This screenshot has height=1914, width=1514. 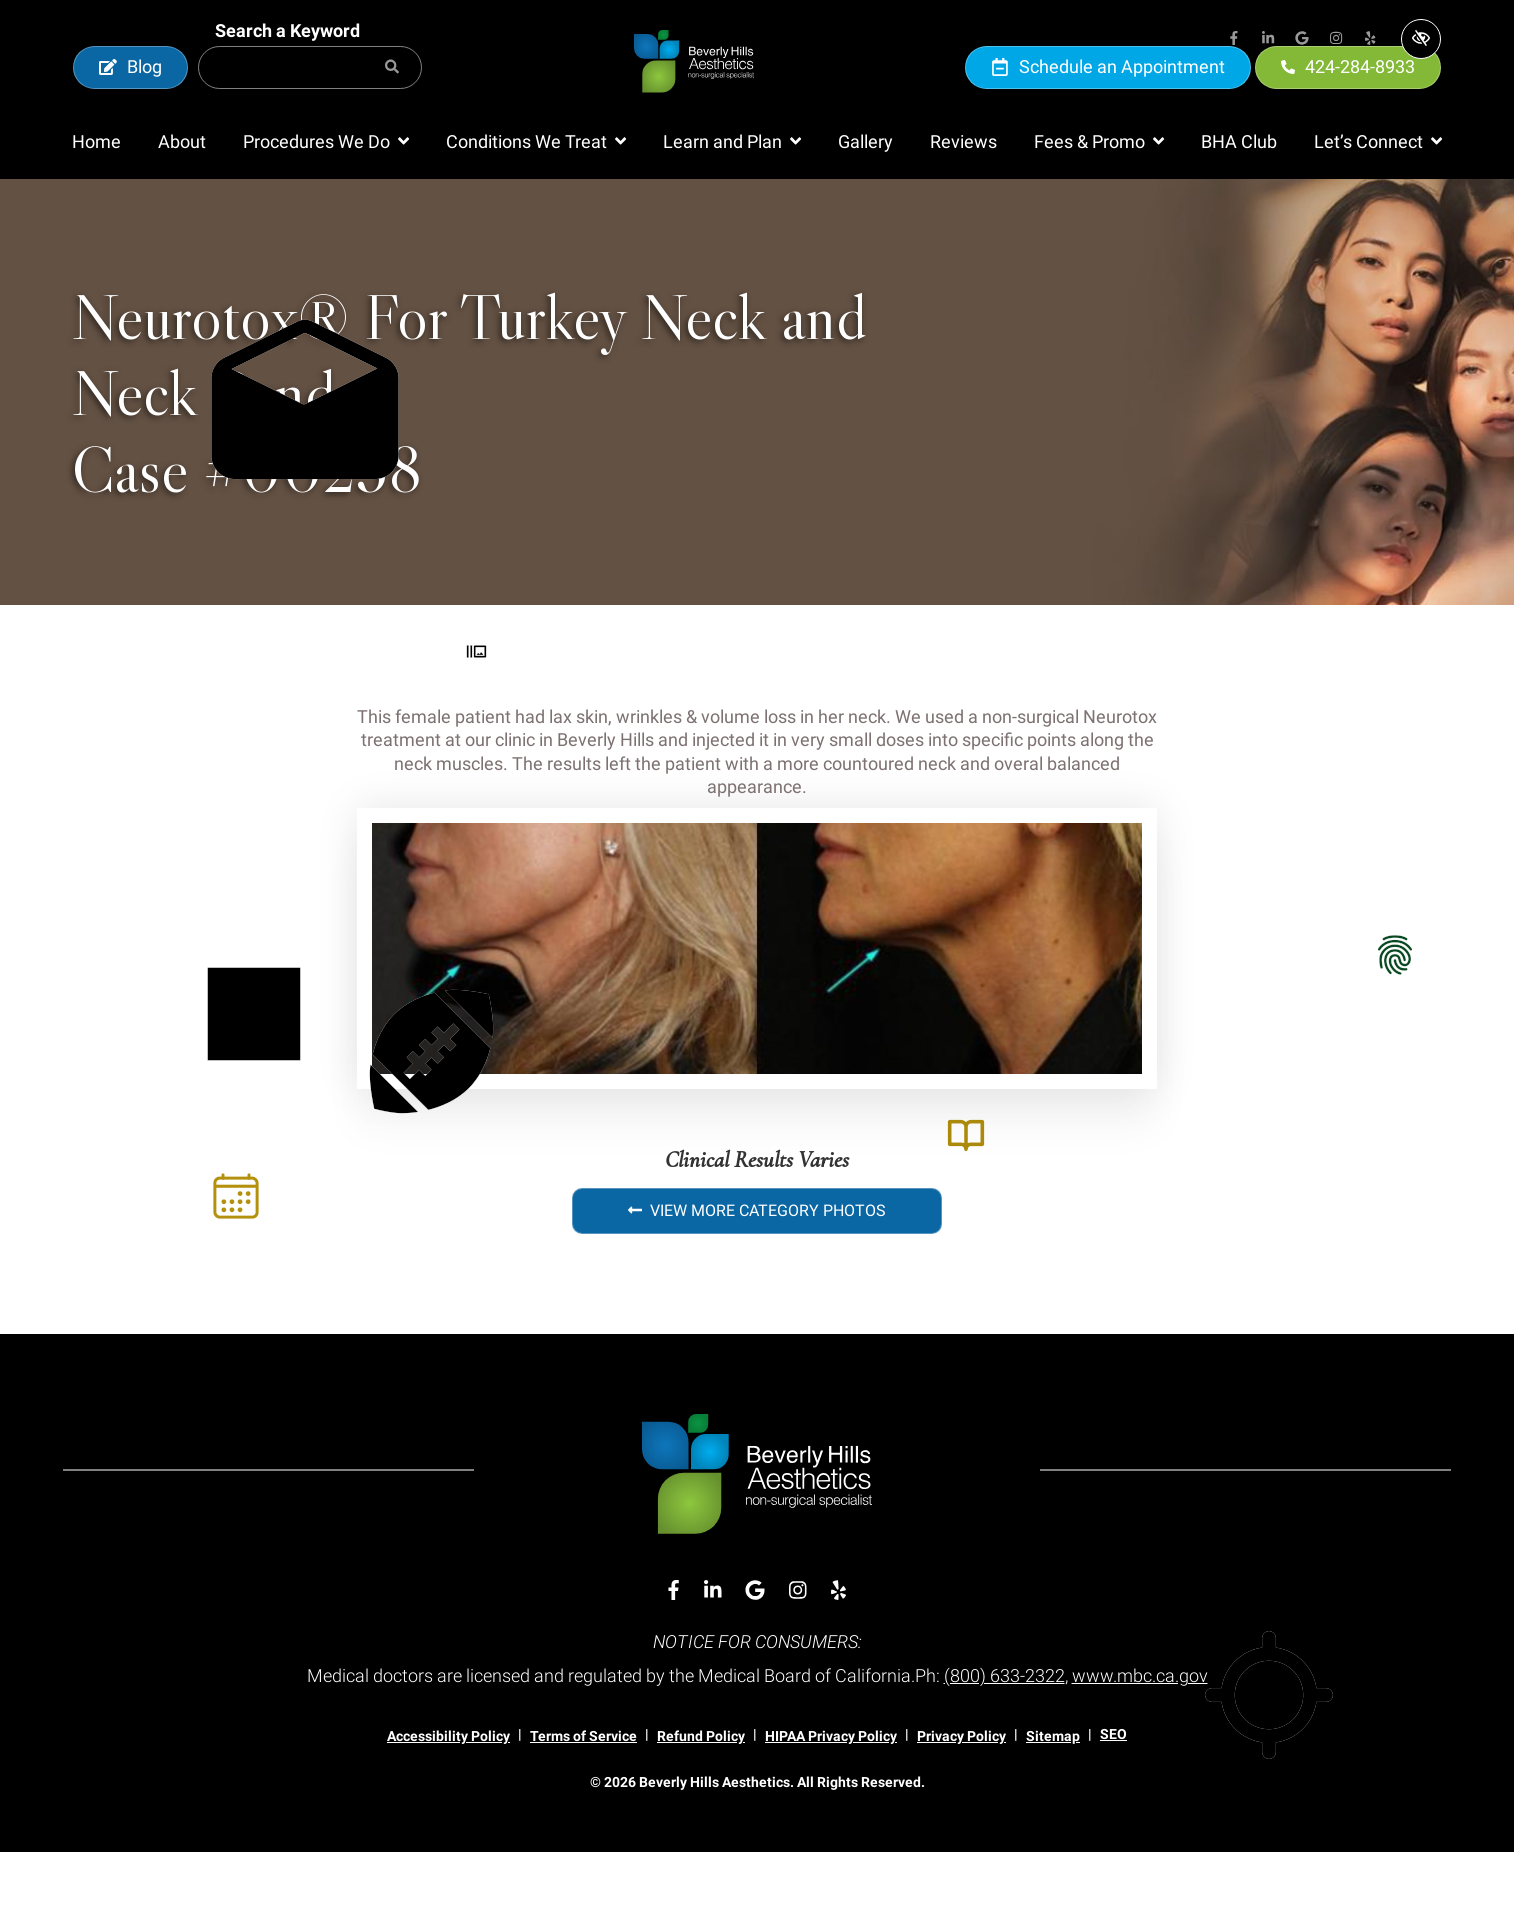 What do you see at coordinates (476, 651) in the screenshot?
I see `enable burst mode for rapid photo capture` at bounding box center [476, 651].